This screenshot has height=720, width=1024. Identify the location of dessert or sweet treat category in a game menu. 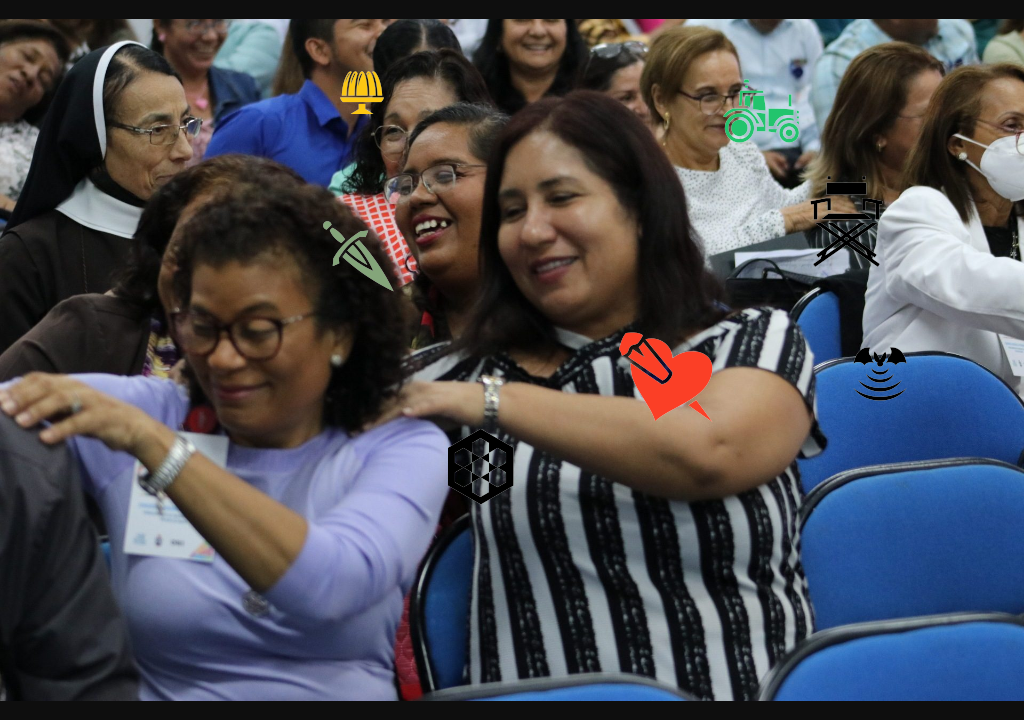
(362, 90).